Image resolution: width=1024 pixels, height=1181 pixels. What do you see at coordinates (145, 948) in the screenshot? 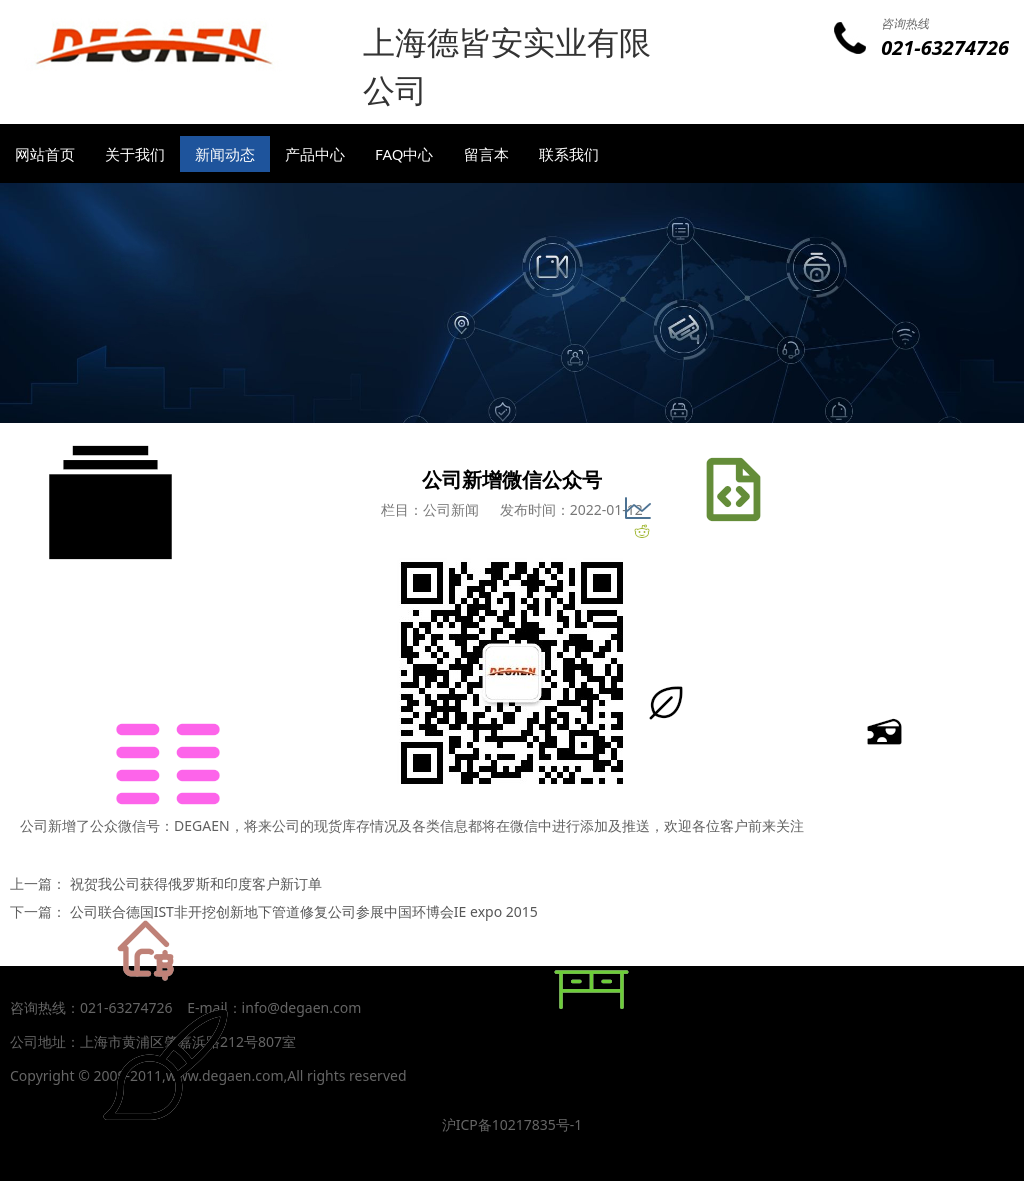
I see `access bitcoin wallet or crypto home dashboard` at bounding box center [145, 948].